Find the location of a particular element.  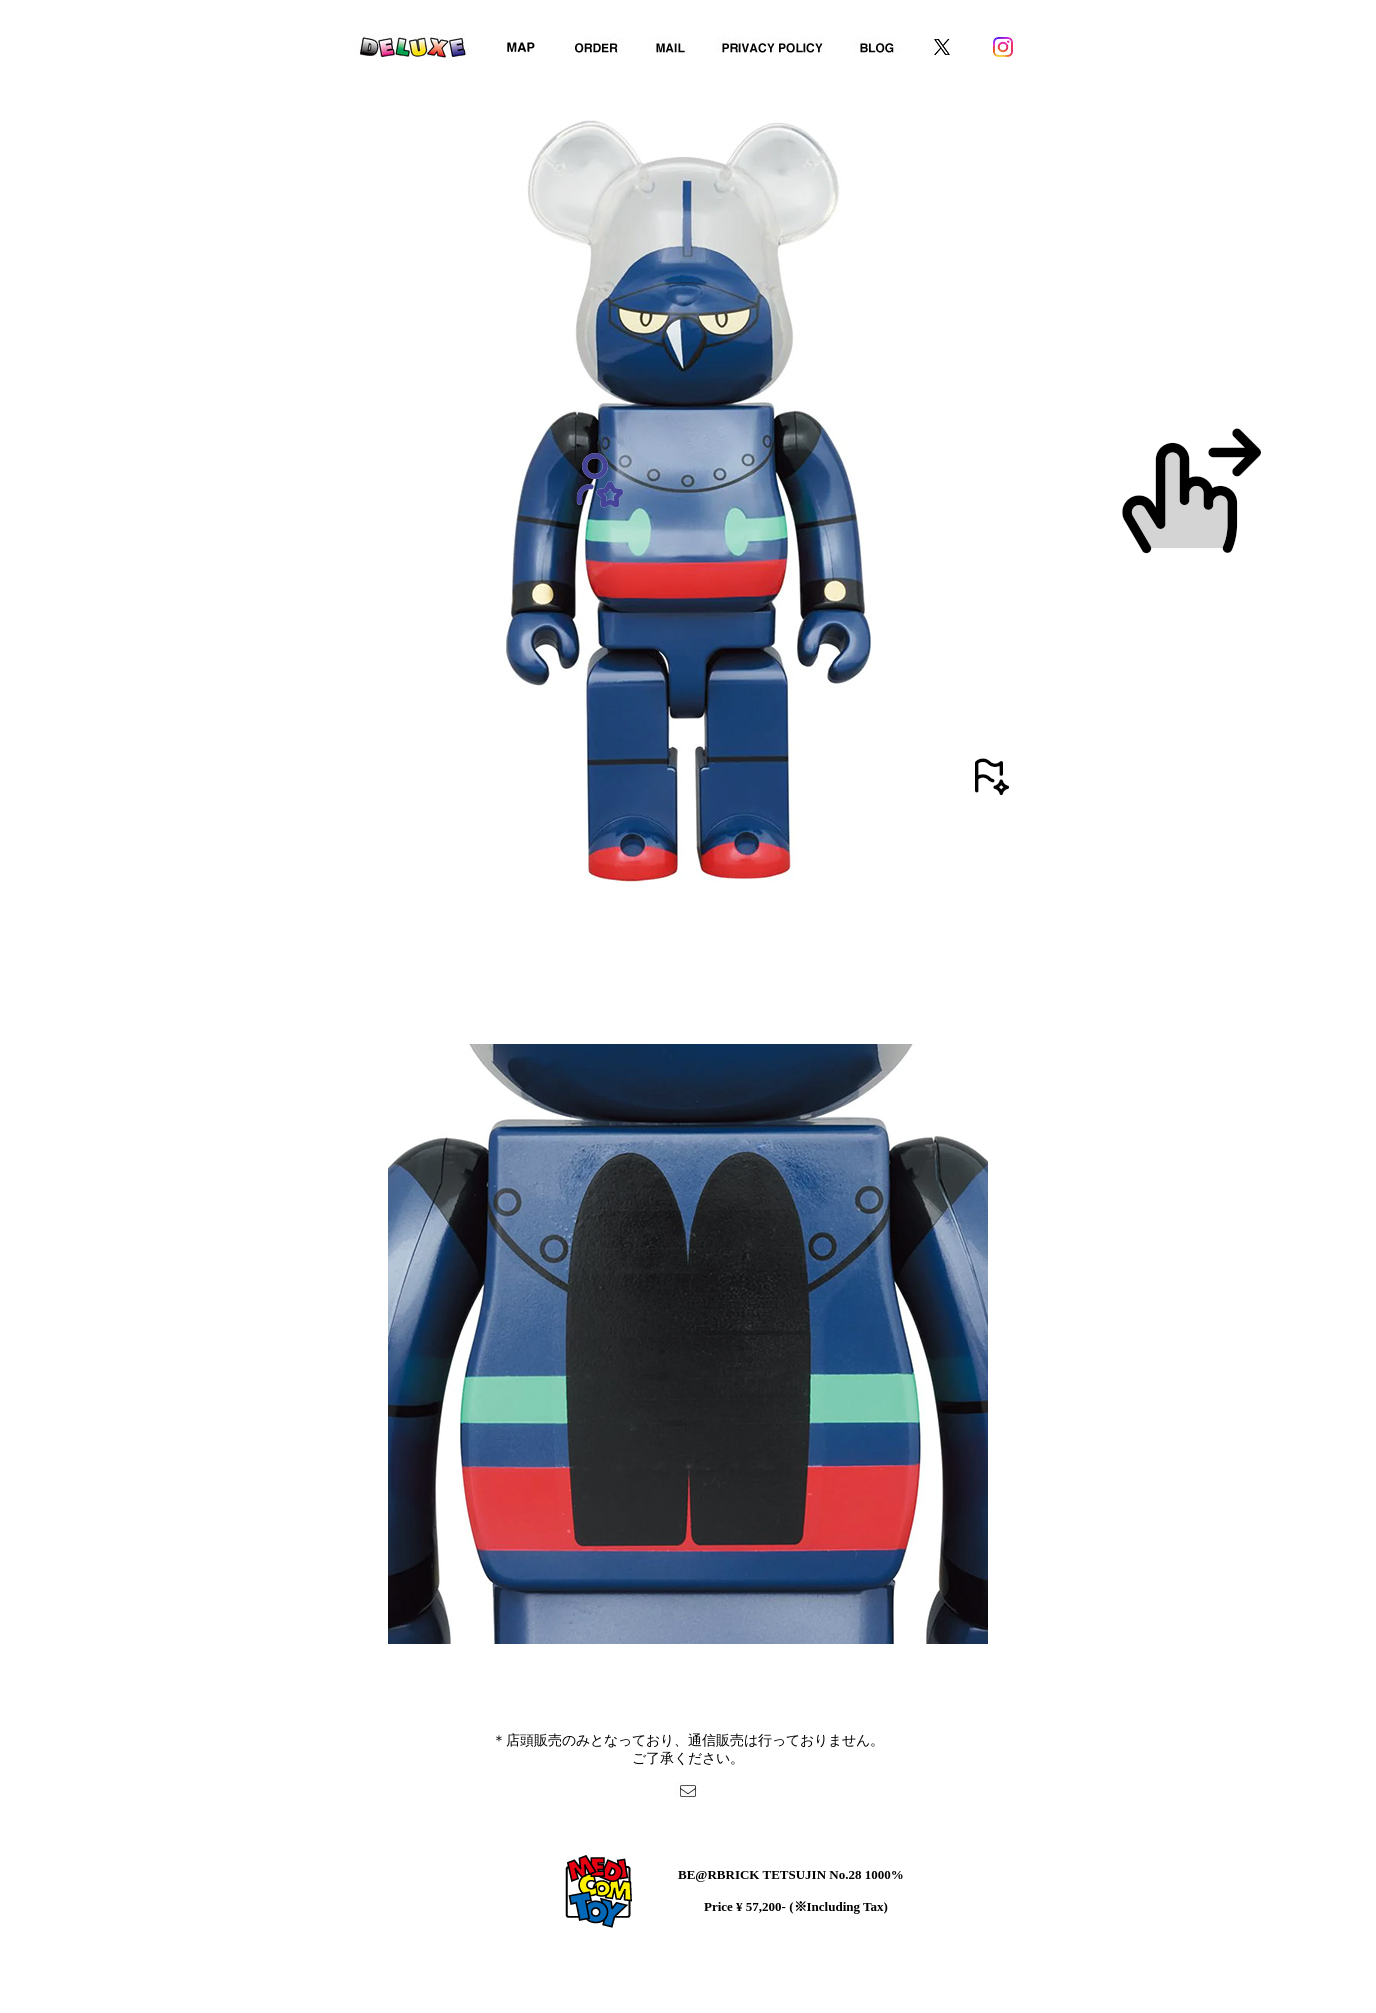

swipe right to continue or advance is located at coordinates (1184, 495).